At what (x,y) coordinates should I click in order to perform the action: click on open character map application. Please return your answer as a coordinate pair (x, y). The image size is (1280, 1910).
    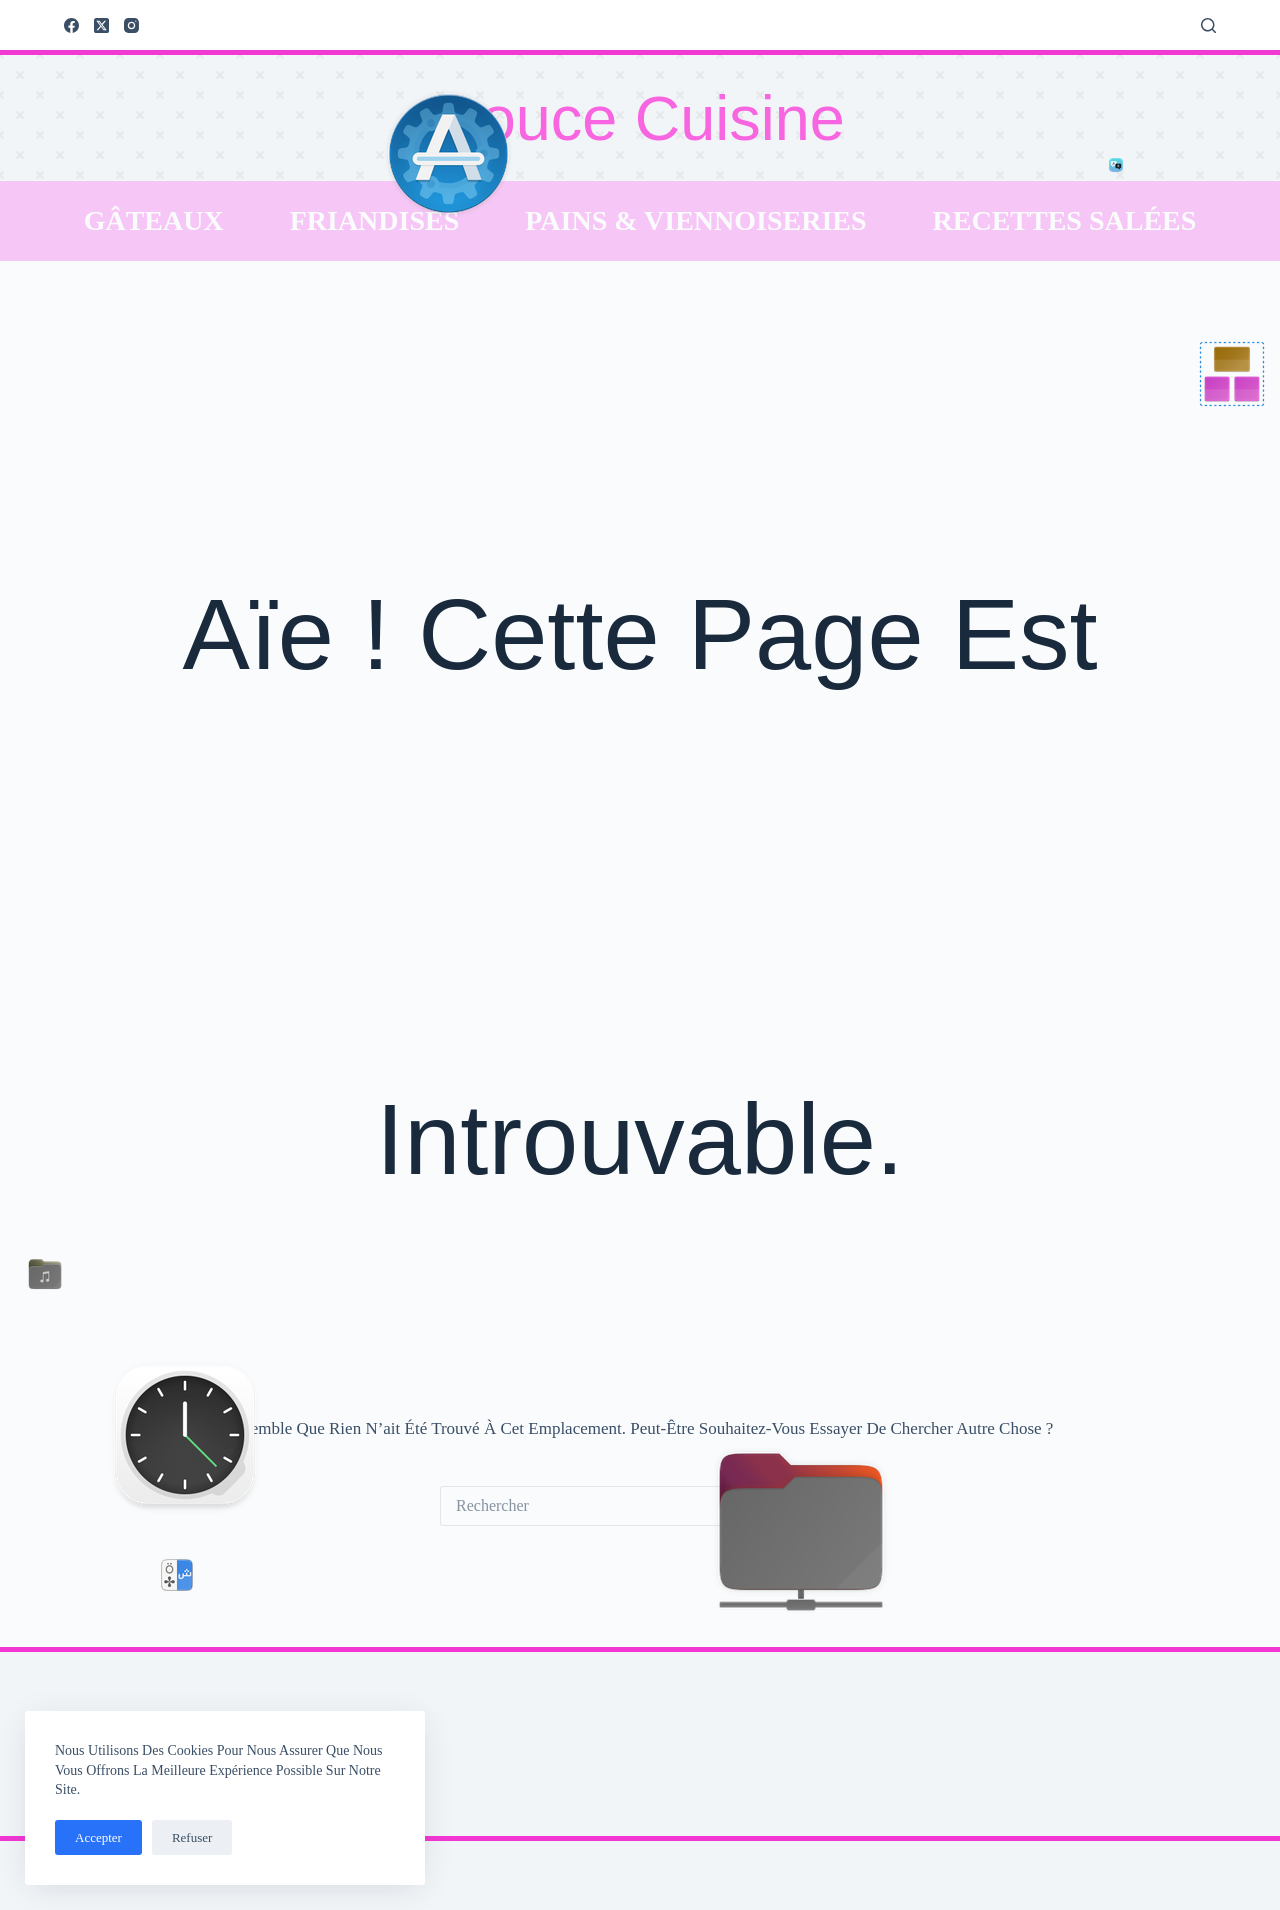
    Looking at the image, I should click on (177, 1575).